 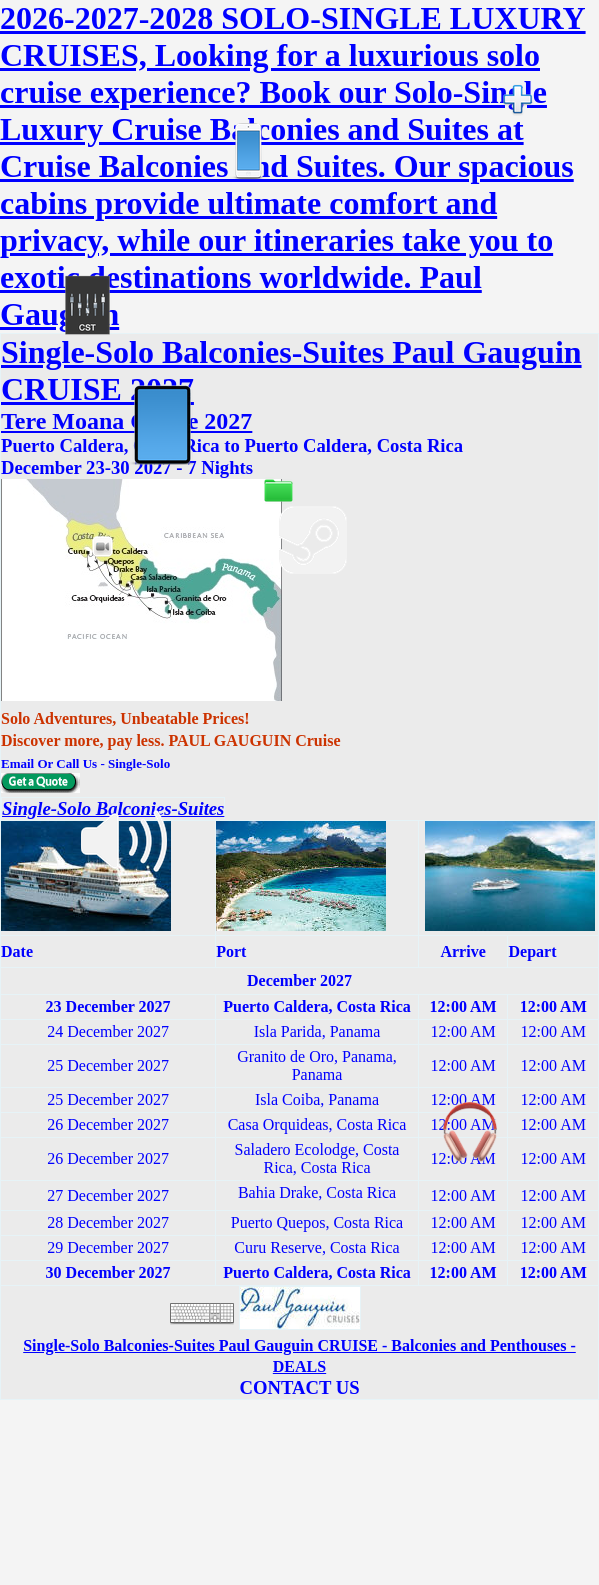 I want to click on create a new folder, so click(x=491, y=72).